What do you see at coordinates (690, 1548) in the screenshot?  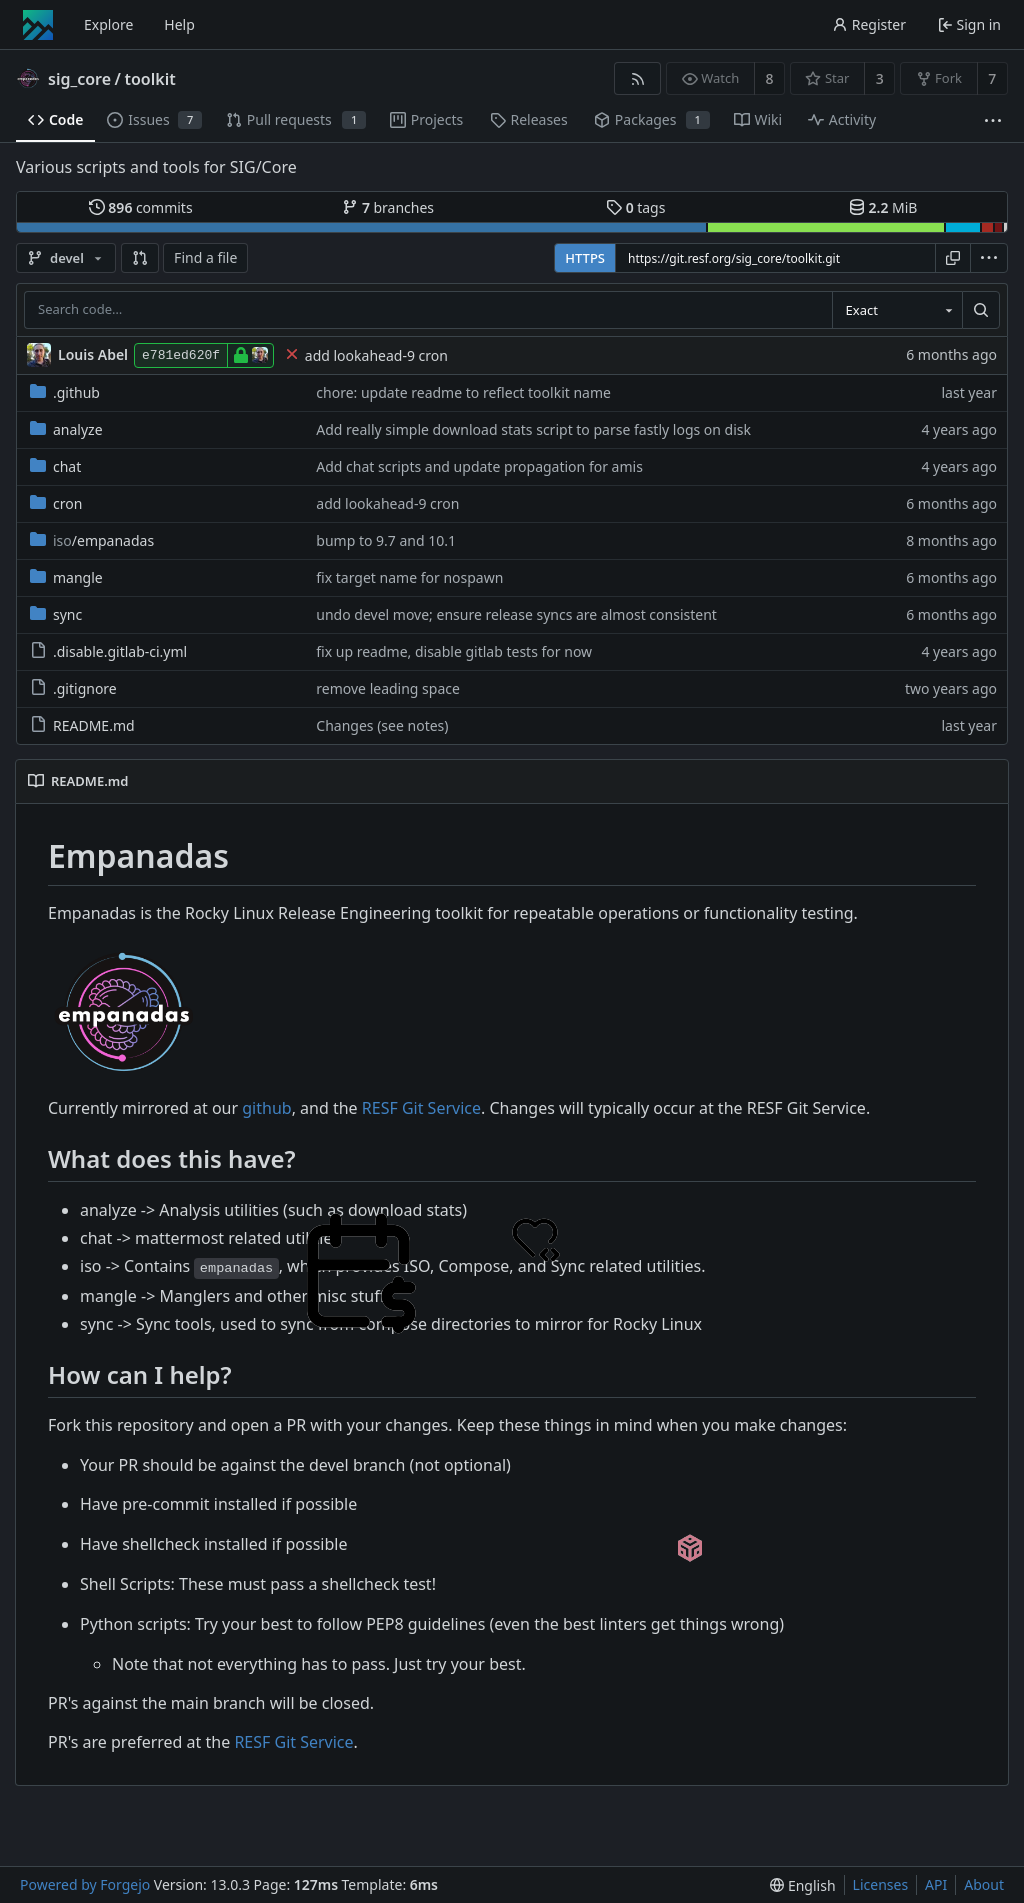 I see `open CodeSandbox development environment` at bounding box center [690, 1548].